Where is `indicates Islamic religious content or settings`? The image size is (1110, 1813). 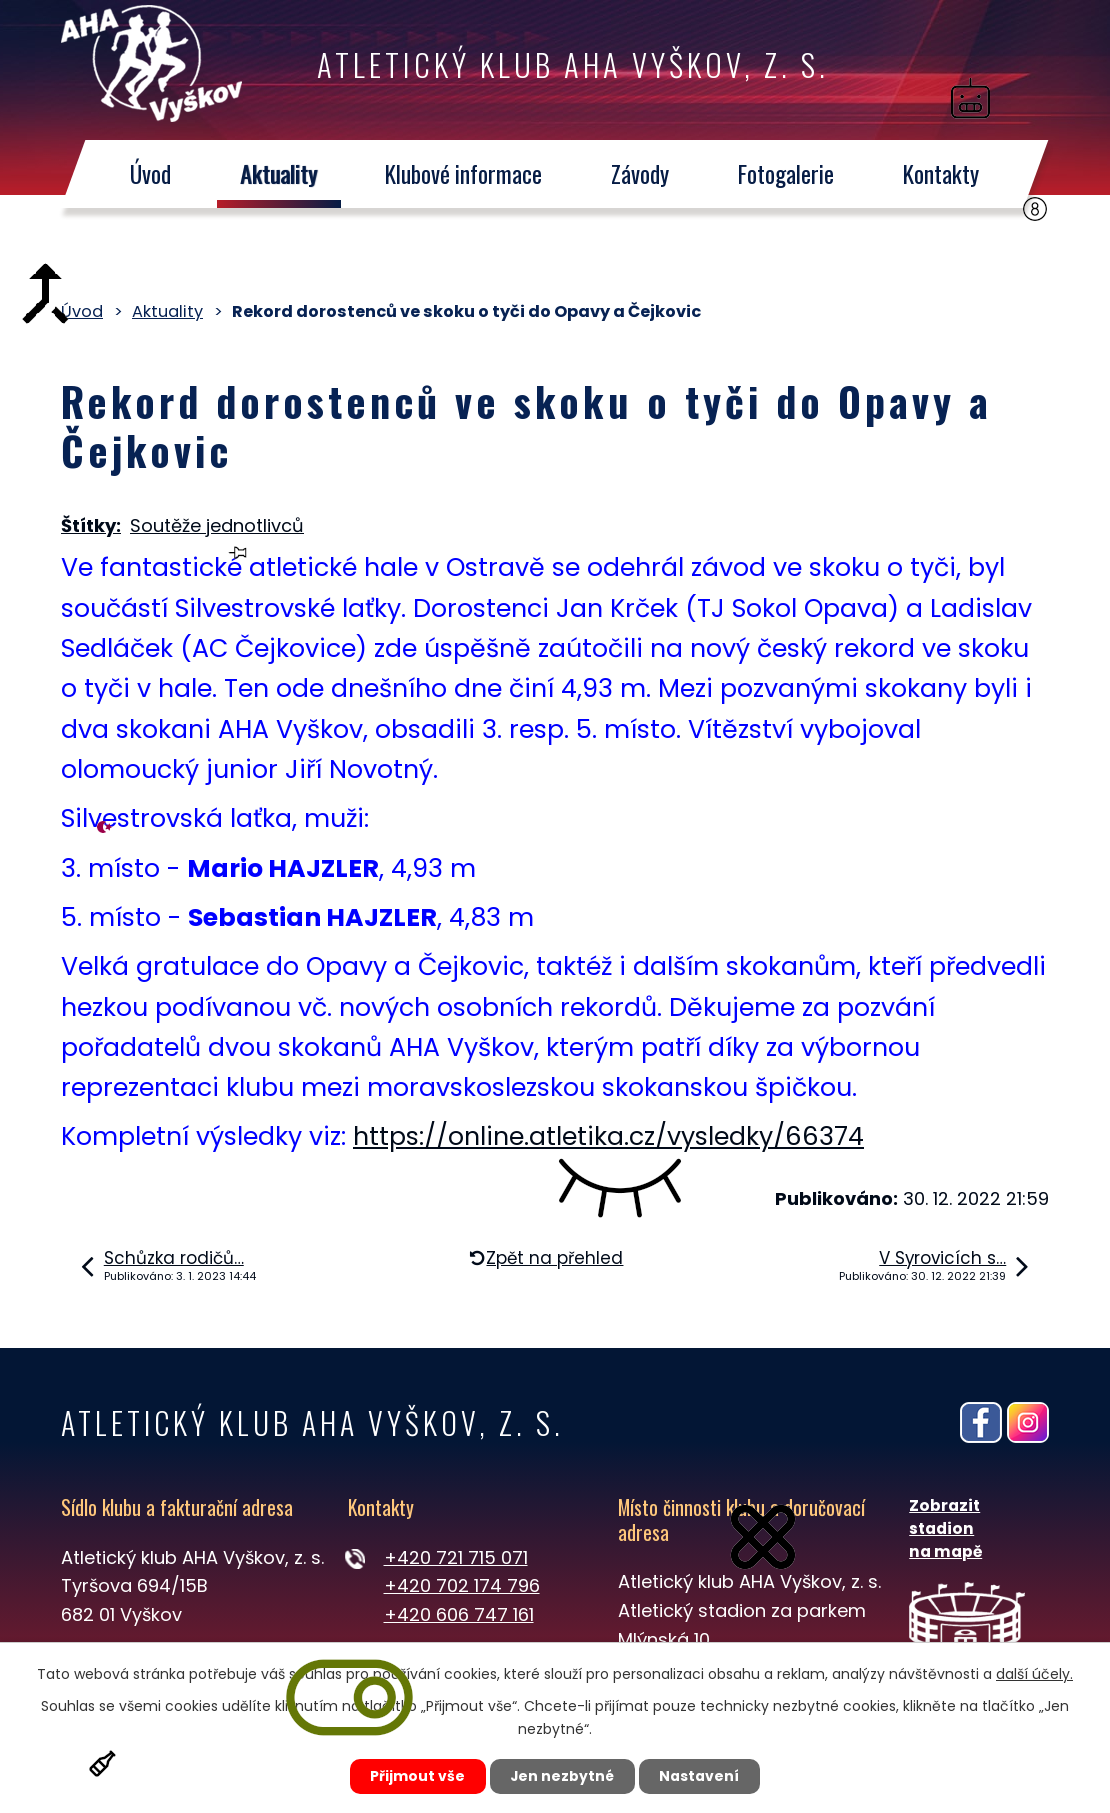
indicates Islamic religious content or settings is located at coordinates (104, 827).